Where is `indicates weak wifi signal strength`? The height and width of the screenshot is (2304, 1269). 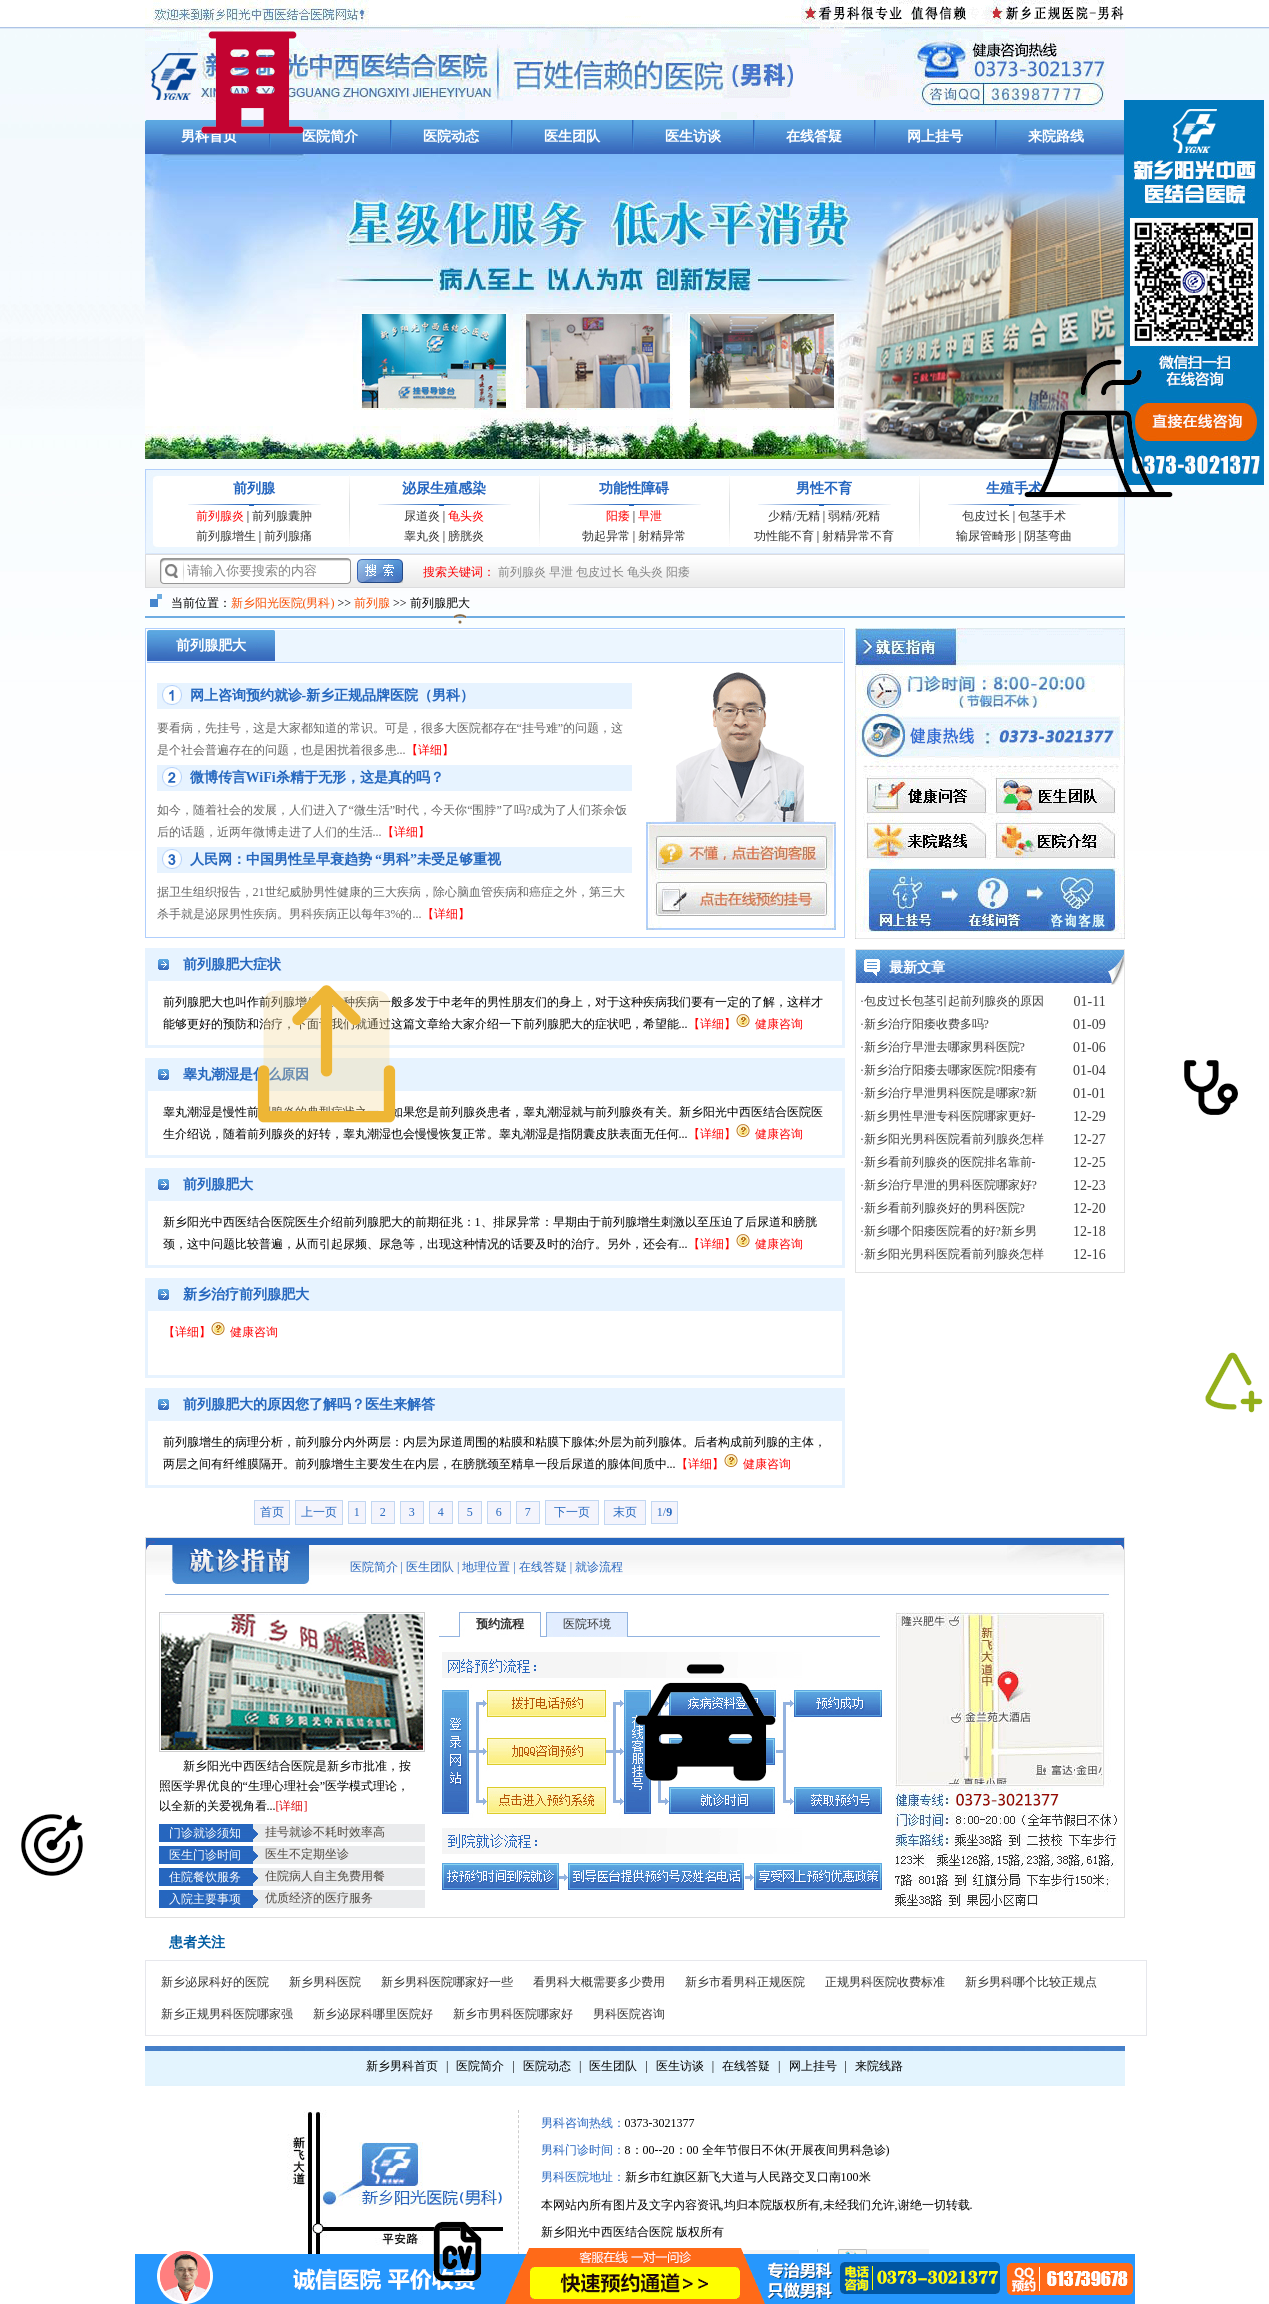 indicates weak wifi signal strength is located at coordinates (460, 612).